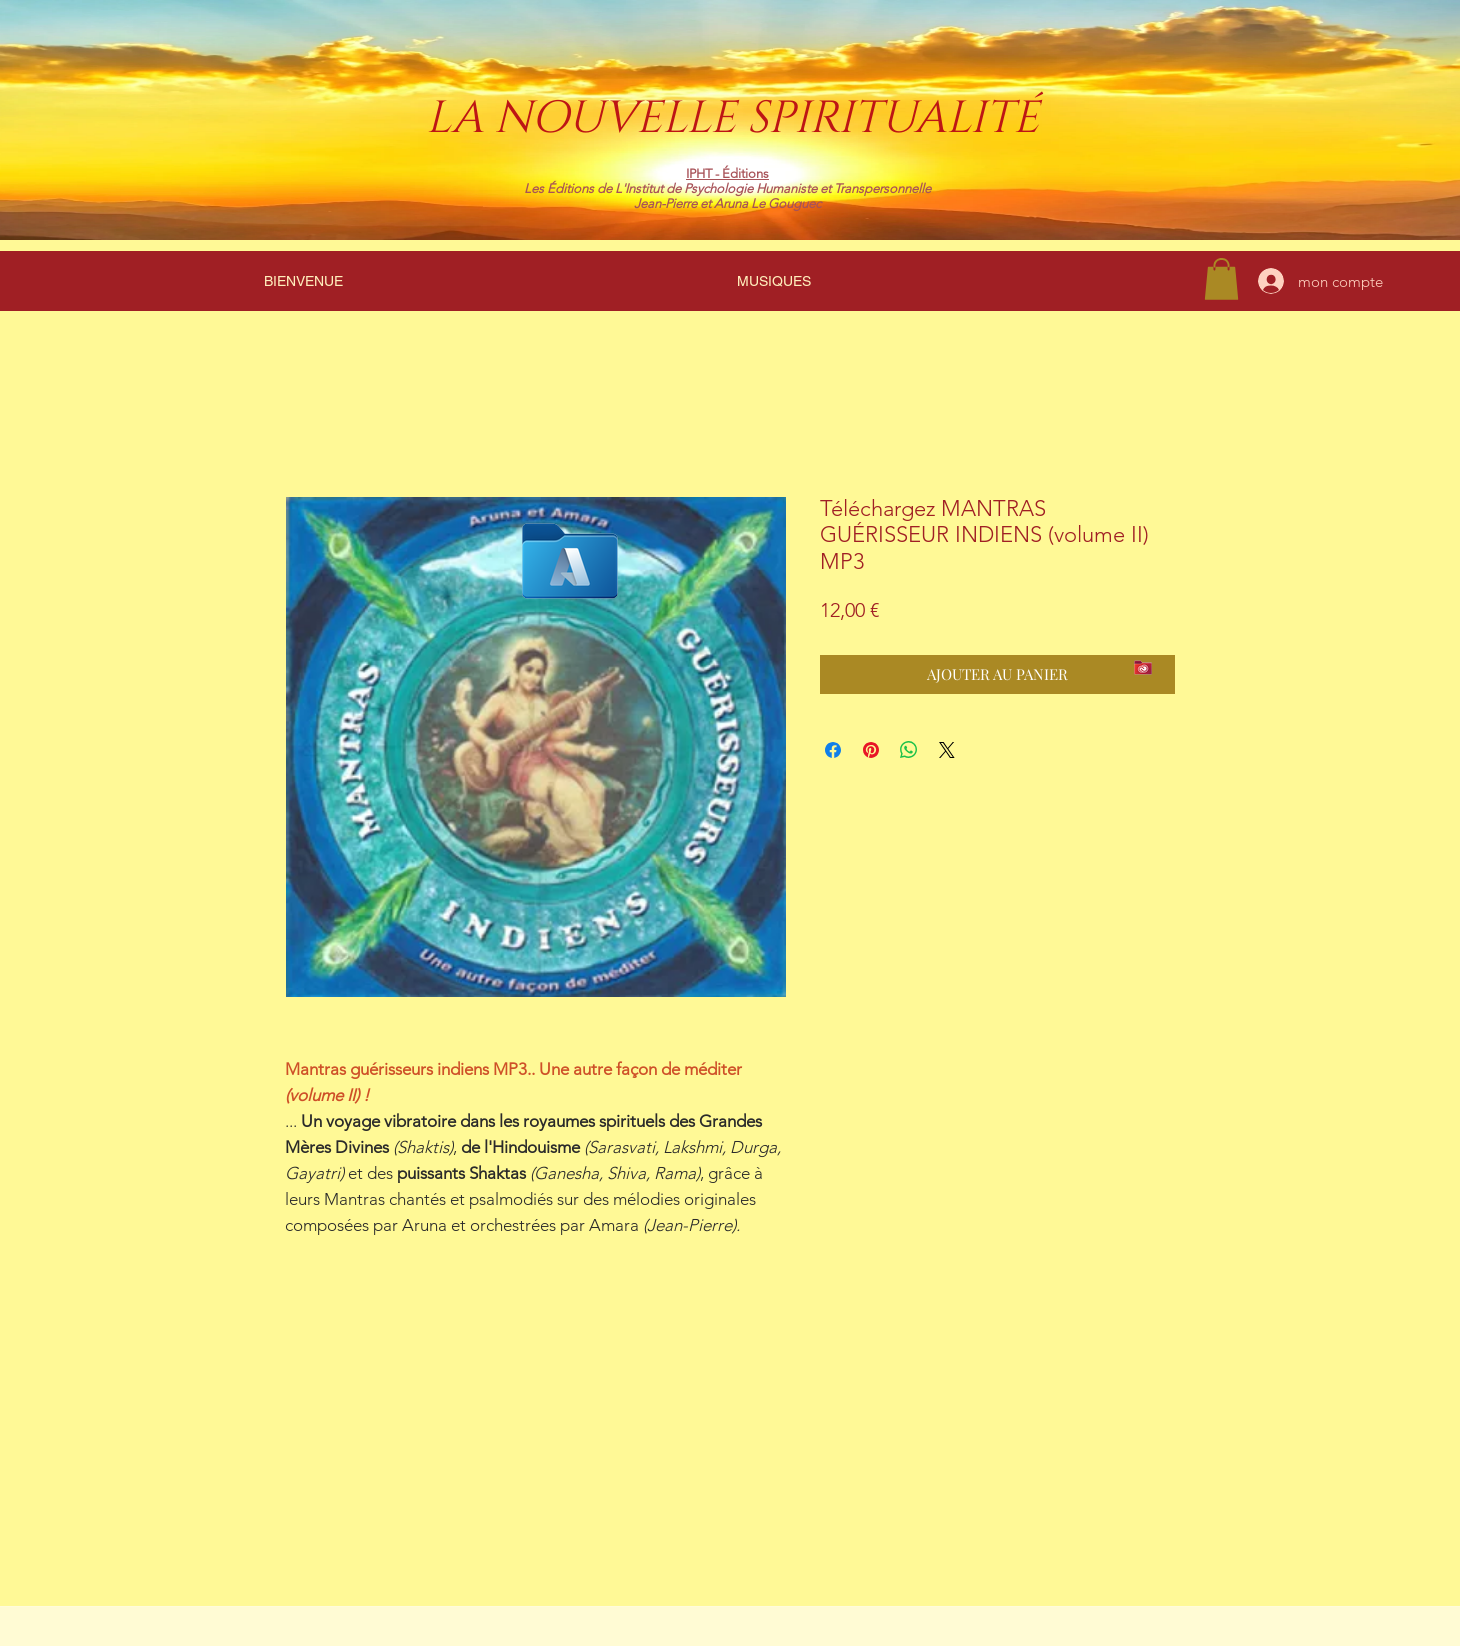 This screenshot has width=1460, height=1646. What do you see at coordinates (1143, 668) in the screenshot?
I see `open adobe creative cloud files folder` at bounding box center [1143, 668].